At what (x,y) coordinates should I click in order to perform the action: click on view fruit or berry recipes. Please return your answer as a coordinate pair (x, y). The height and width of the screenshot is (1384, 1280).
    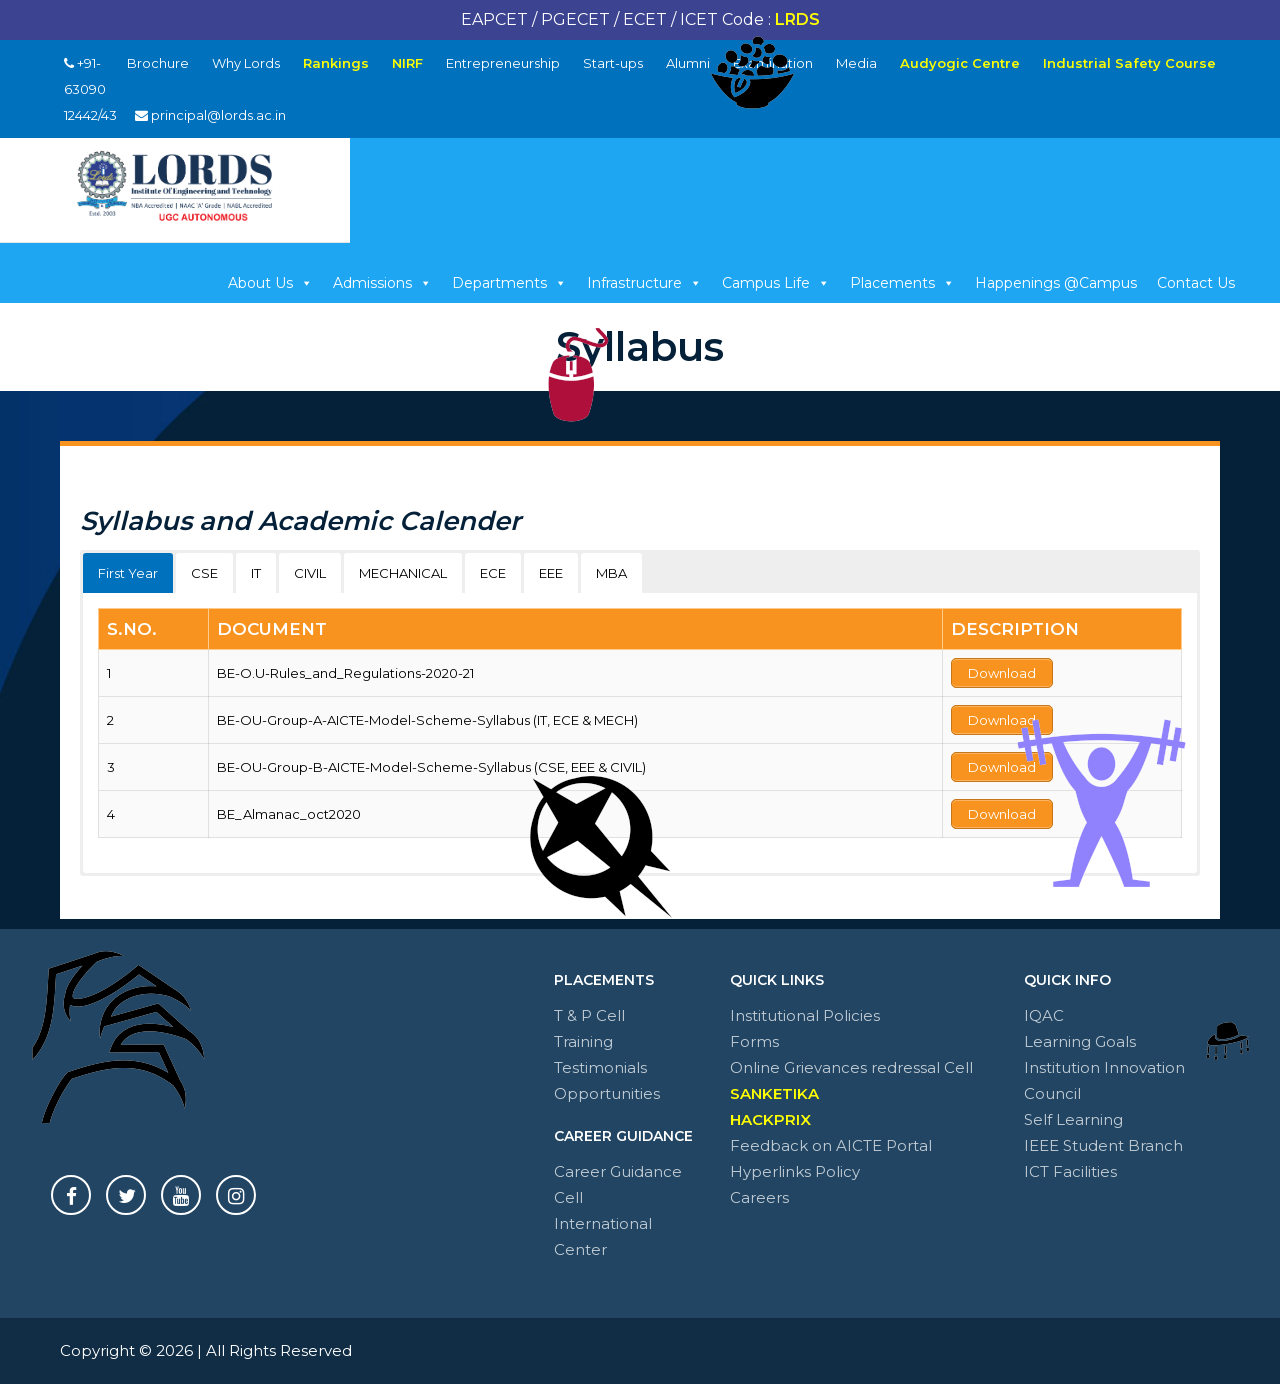
    Looking at the image, I should click on (752, 72).